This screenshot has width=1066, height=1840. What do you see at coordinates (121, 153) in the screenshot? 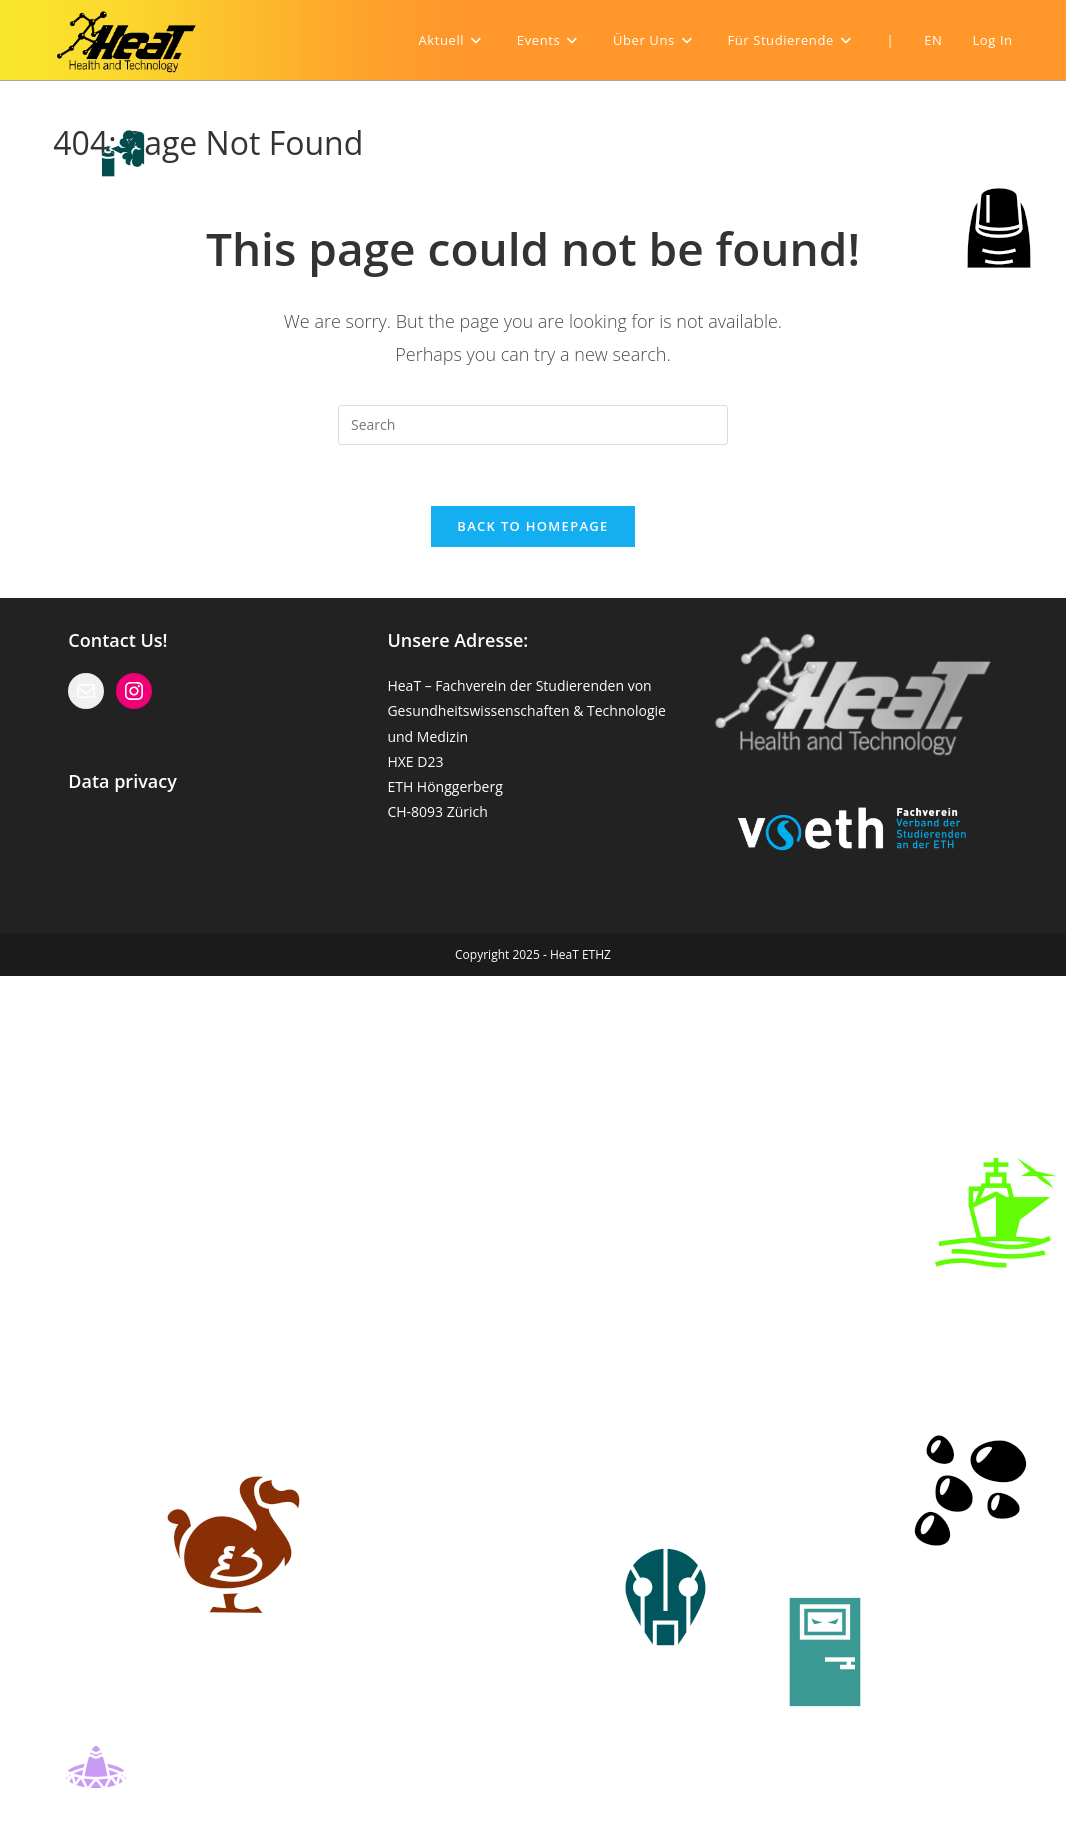
I see `spray paint tool or graffiti feature` at bounding box center [121, 153].